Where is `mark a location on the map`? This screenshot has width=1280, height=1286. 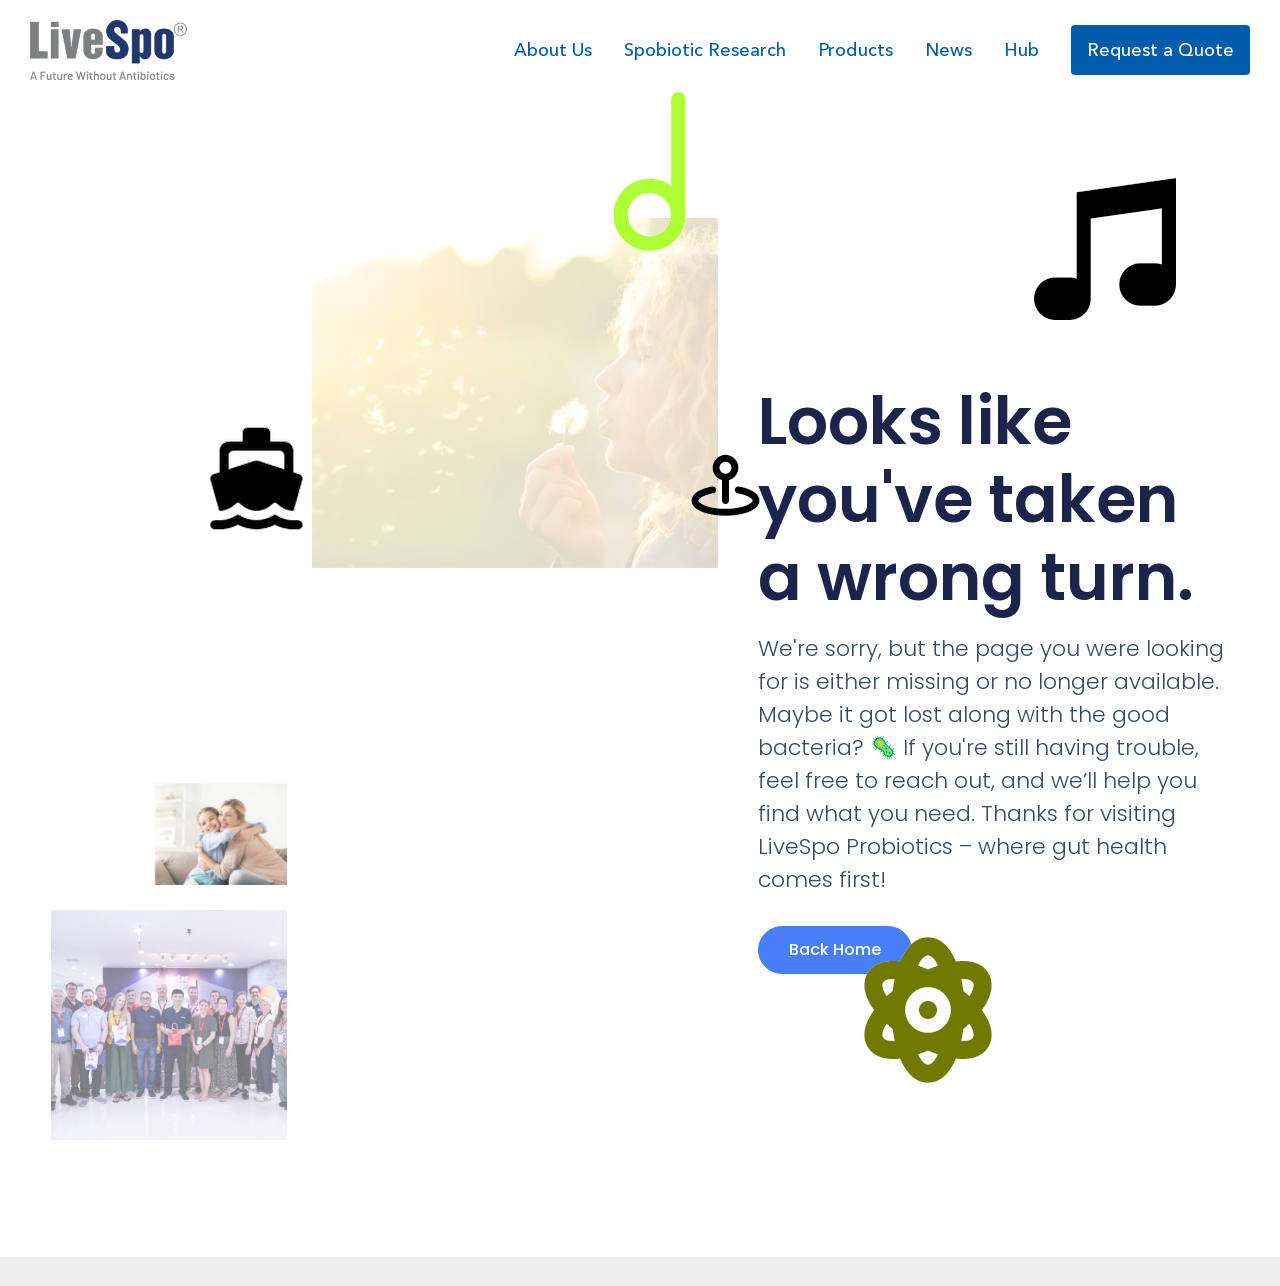
mark a location on the map is located at coordinates (725, 486).